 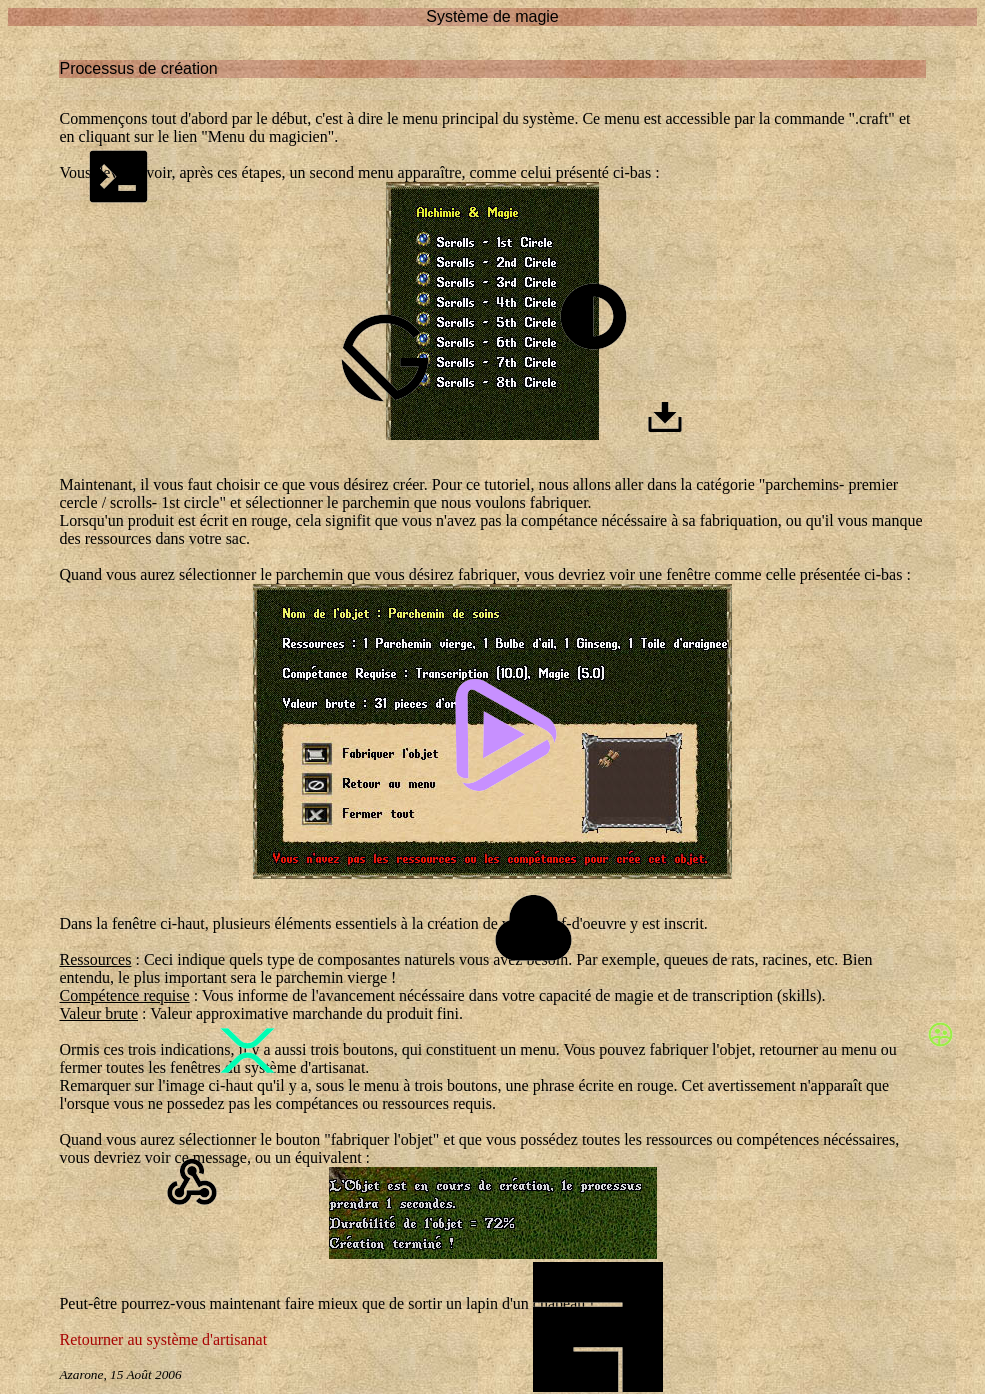 What do you see at coordinates (665, 417) in the screenshot?
I see `download a file or document` at bounding box center [665, 417].